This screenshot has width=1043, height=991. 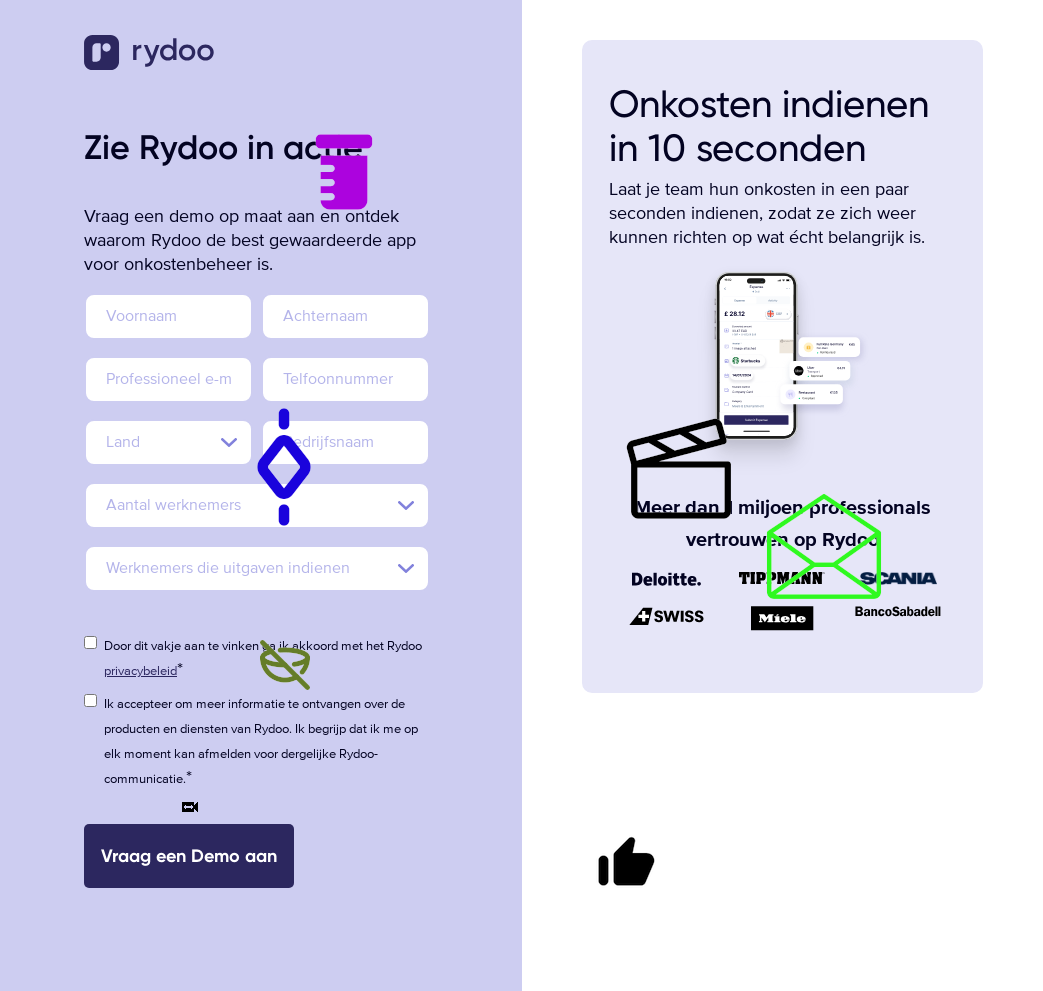 What do you see at coordinates (190, 807) in the screenshot?
I see `switch between front and rear camera during video recording` at bounding box center [190, 807].